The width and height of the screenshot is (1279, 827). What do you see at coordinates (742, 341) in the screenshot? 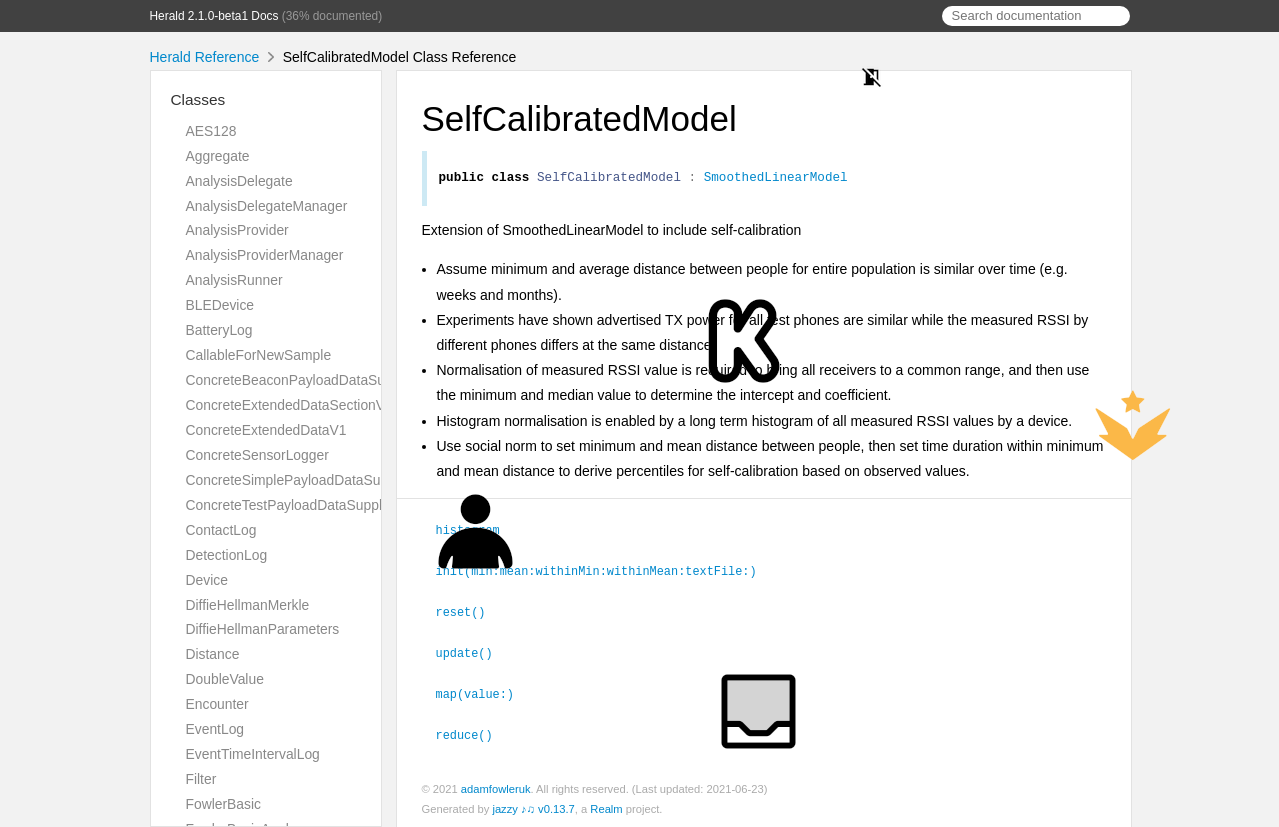
I see `link to Kickstarter profile or campaign` at bounding box center [742, 341].